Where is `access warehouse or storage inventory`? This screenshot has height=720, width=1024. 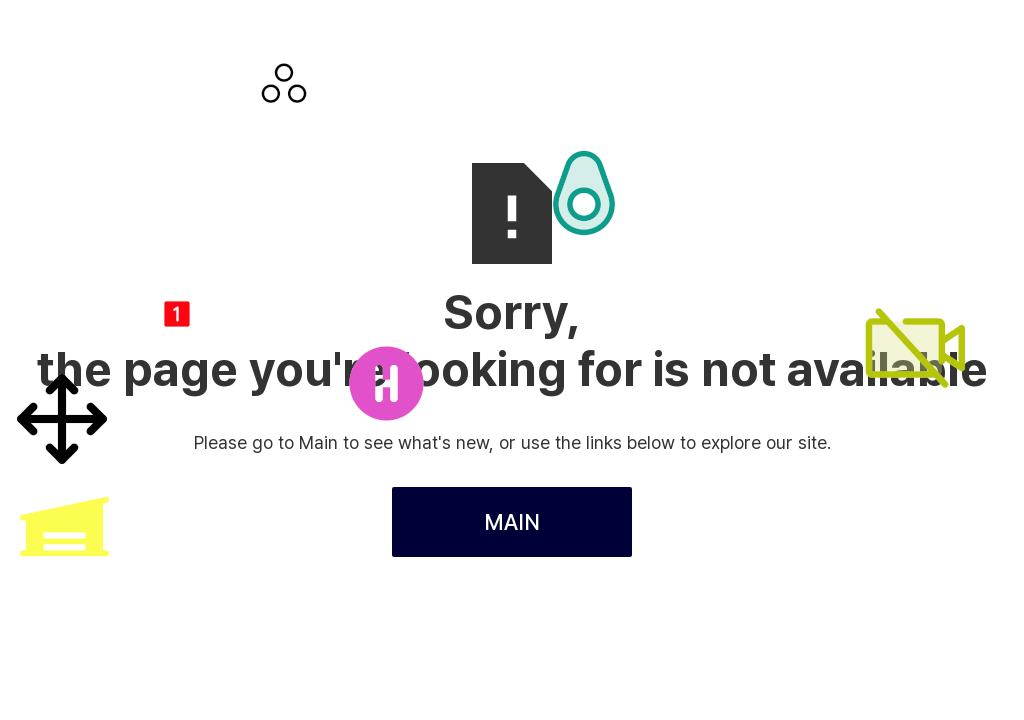 access warehouse or storage inventory is located at coordinates (64, 529).